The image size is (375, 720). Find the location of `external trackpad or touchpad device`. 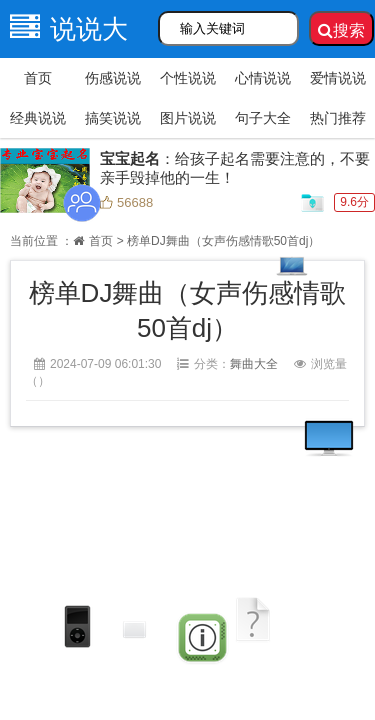

external trackpad or touchpad device is located at coordinates (134, 629).